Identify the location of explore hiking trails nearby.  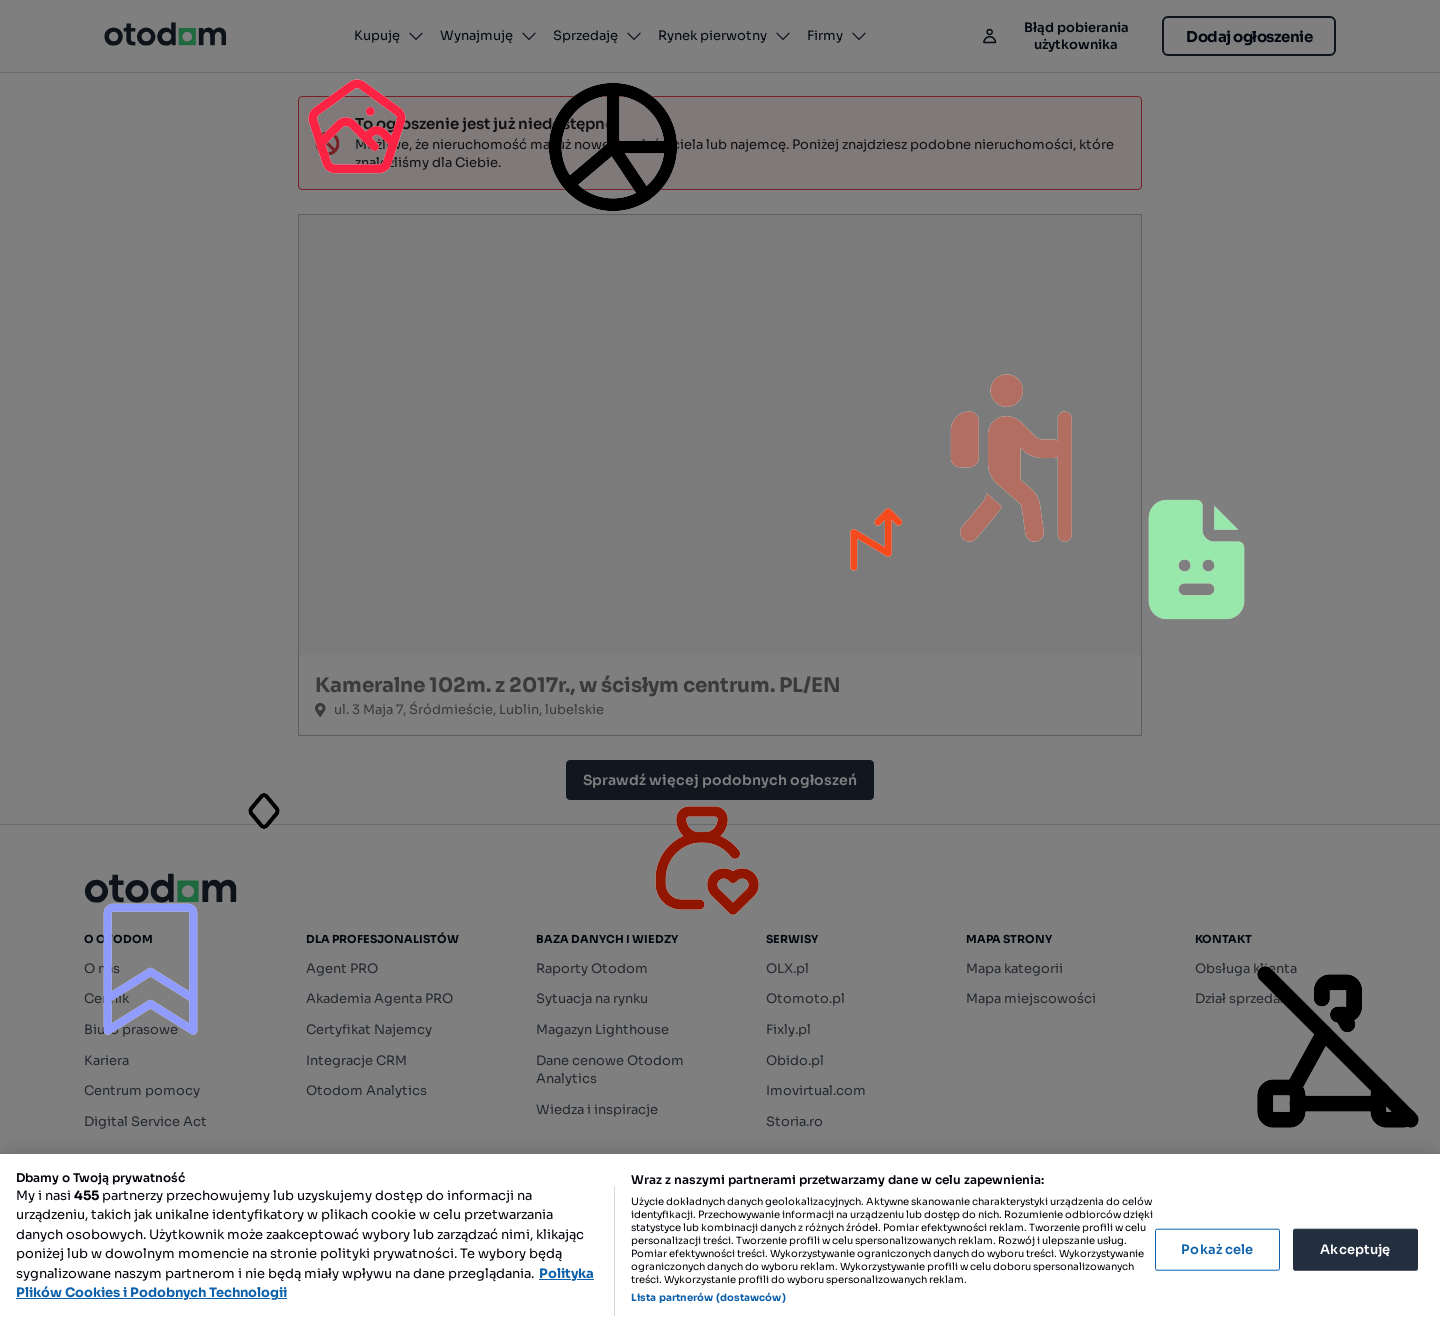
(1016, 458).